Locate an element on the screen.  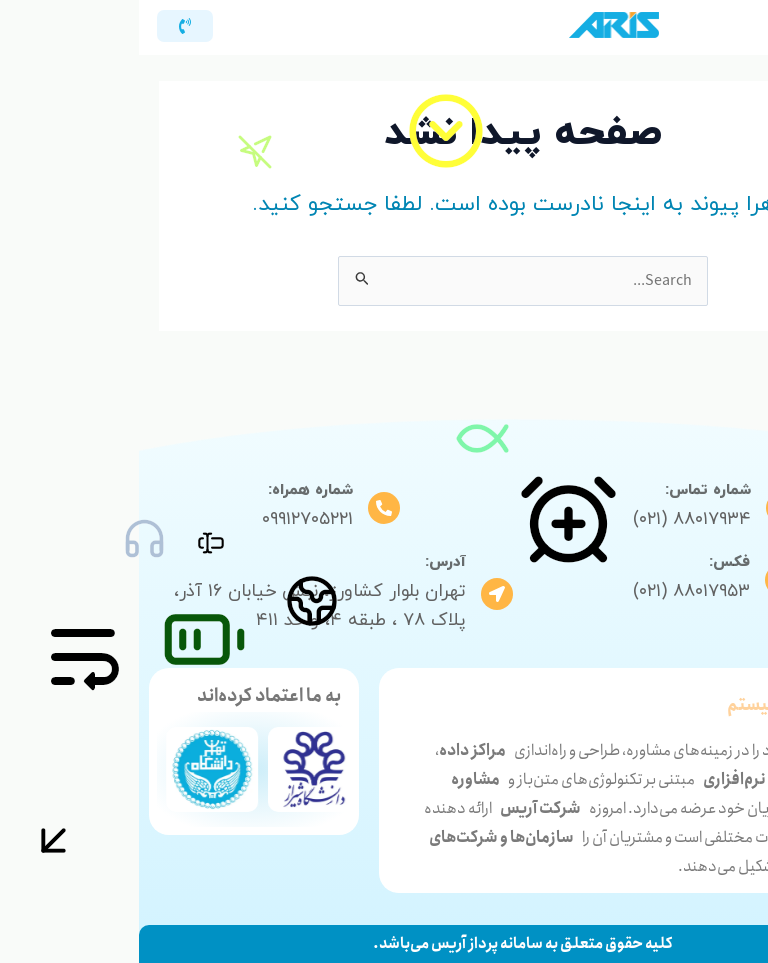
navigate to the bottom-left corner is located at coordinates (53, 840).